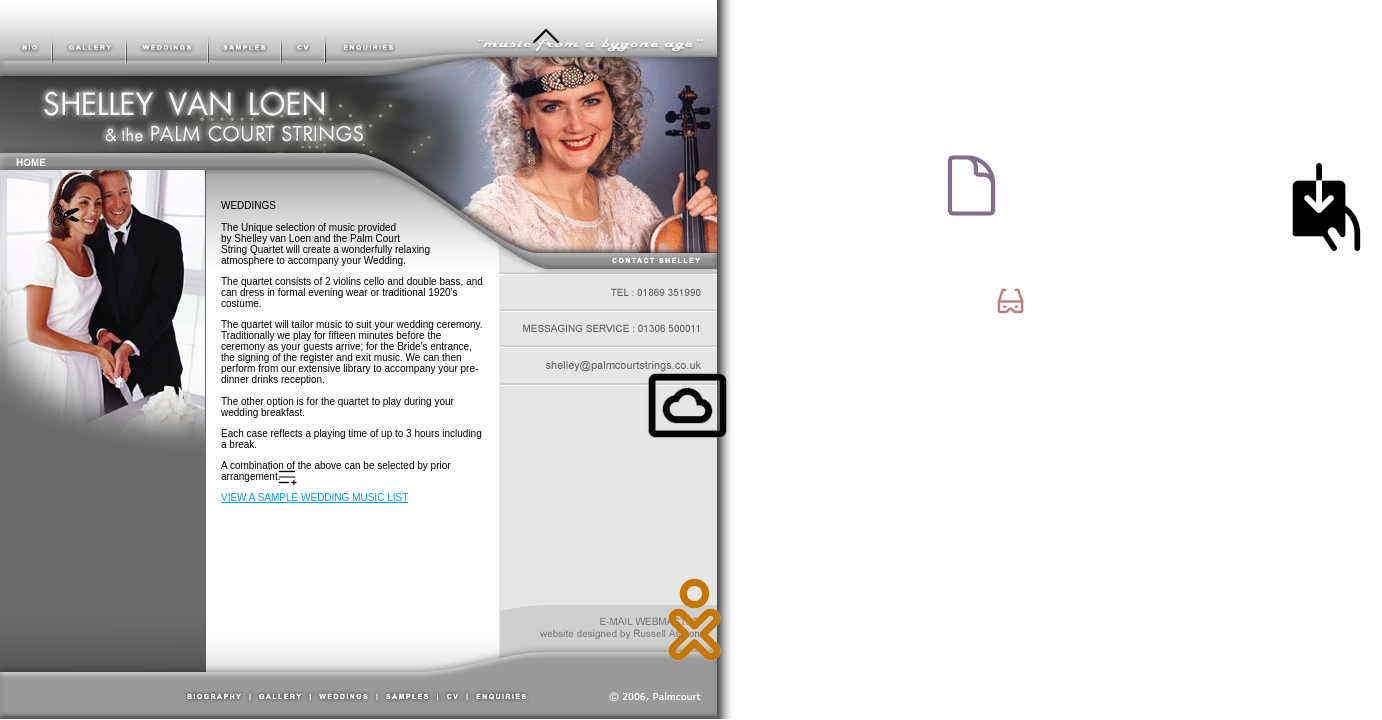  Describe the element at coordinates (1010, 301) in the screenshot. I see `enable 3D viewing mode` at that location.